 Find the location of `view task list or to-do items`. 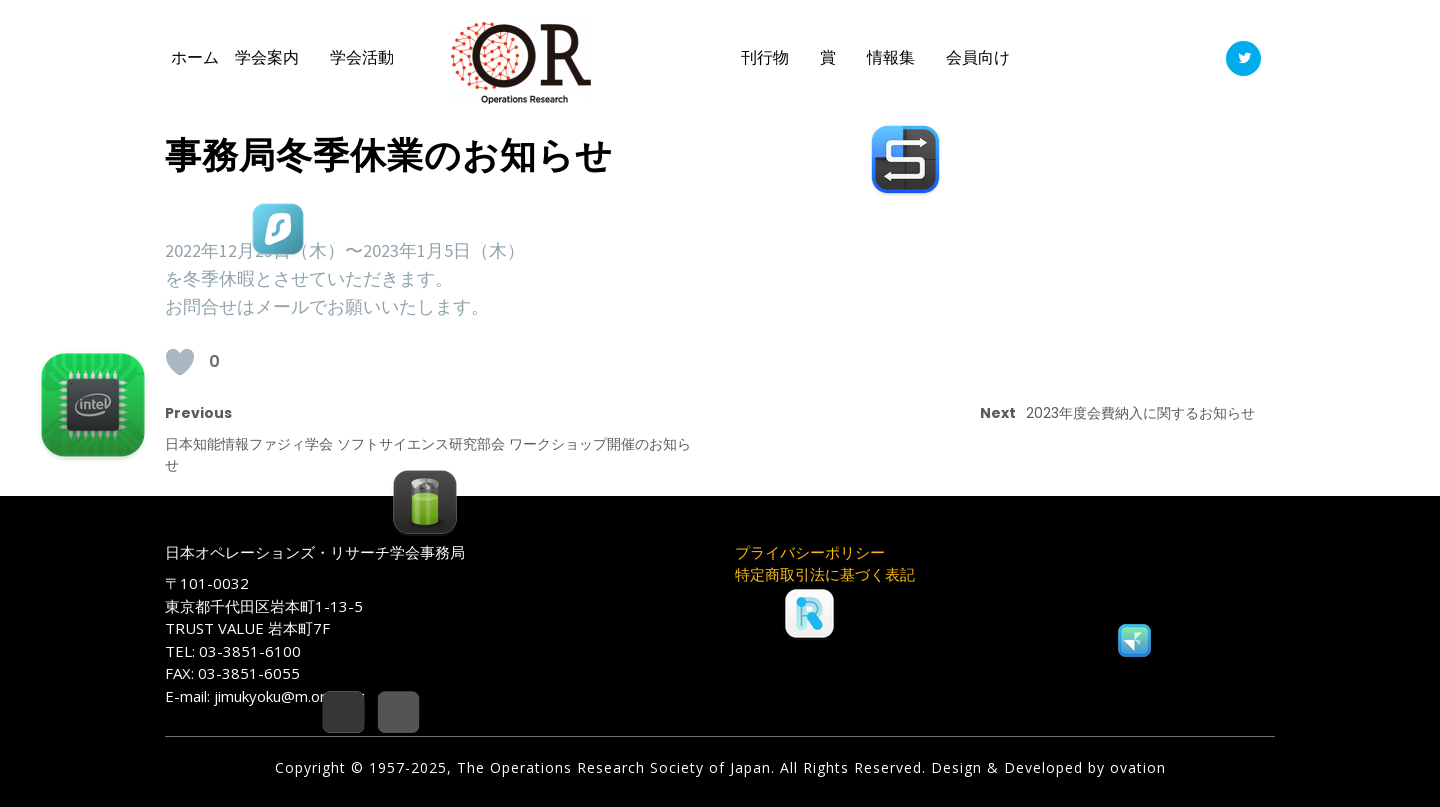

view task list or to-do items is located at coordinates (371, 719).